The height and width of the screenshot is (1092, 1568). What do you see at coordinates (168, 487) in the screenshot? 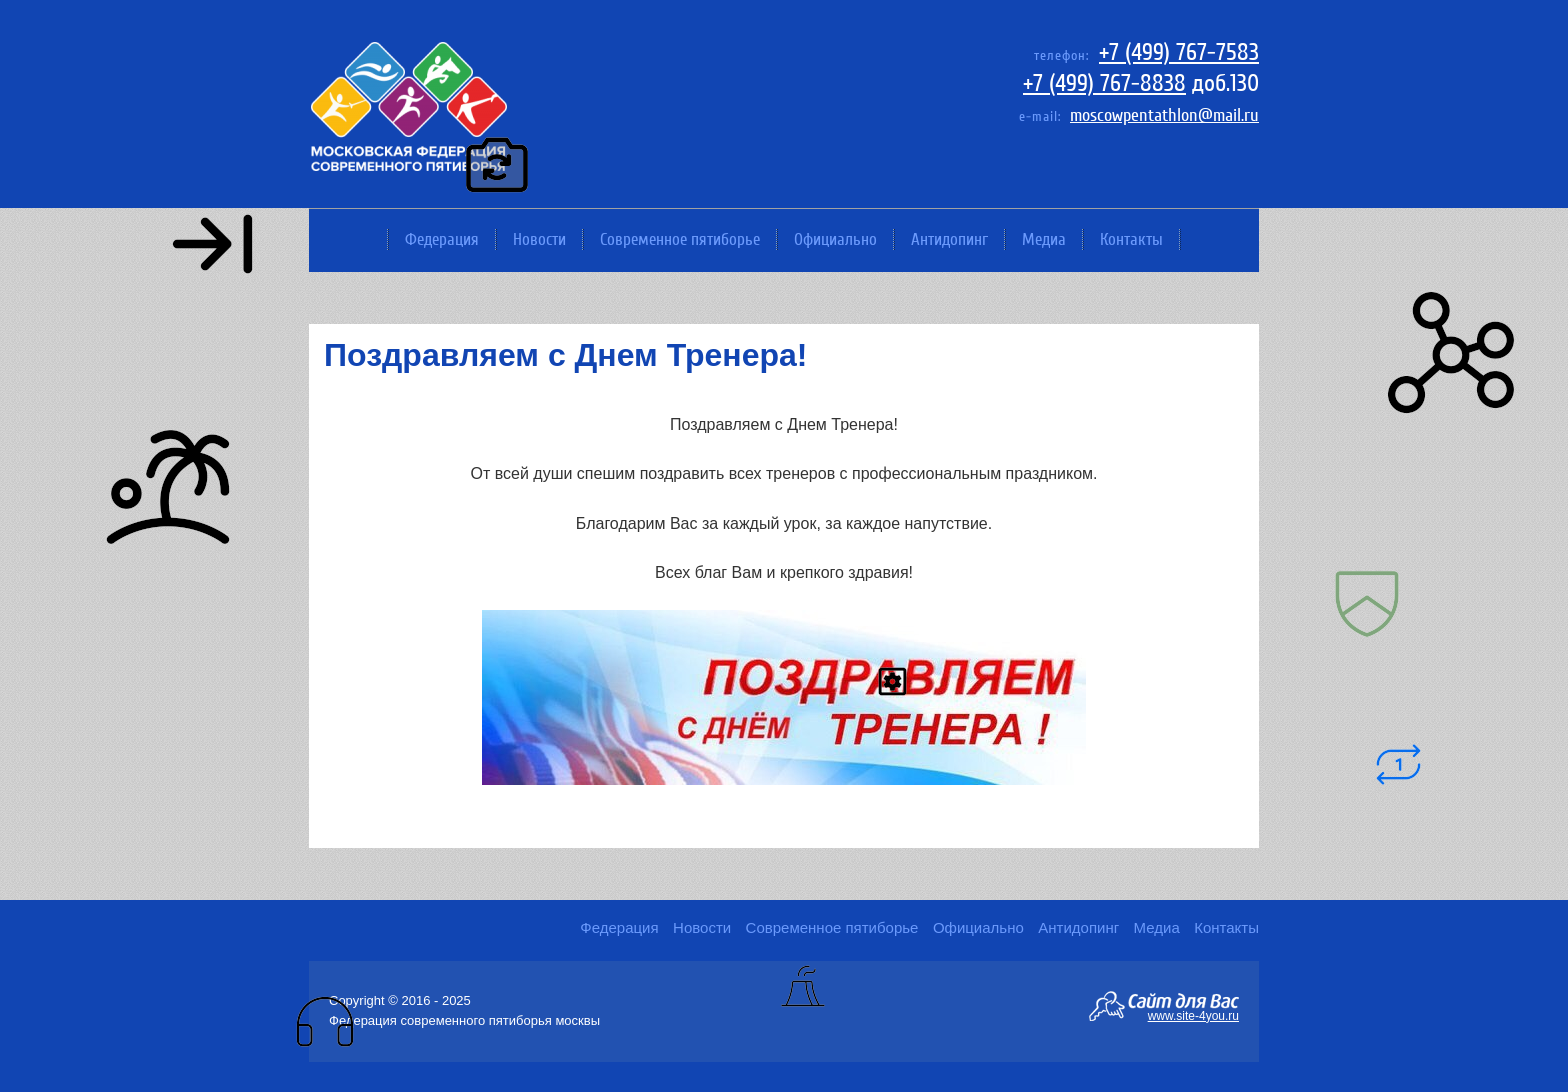
I see `view vacation or travel destinations` at bounding box center [168, 487].